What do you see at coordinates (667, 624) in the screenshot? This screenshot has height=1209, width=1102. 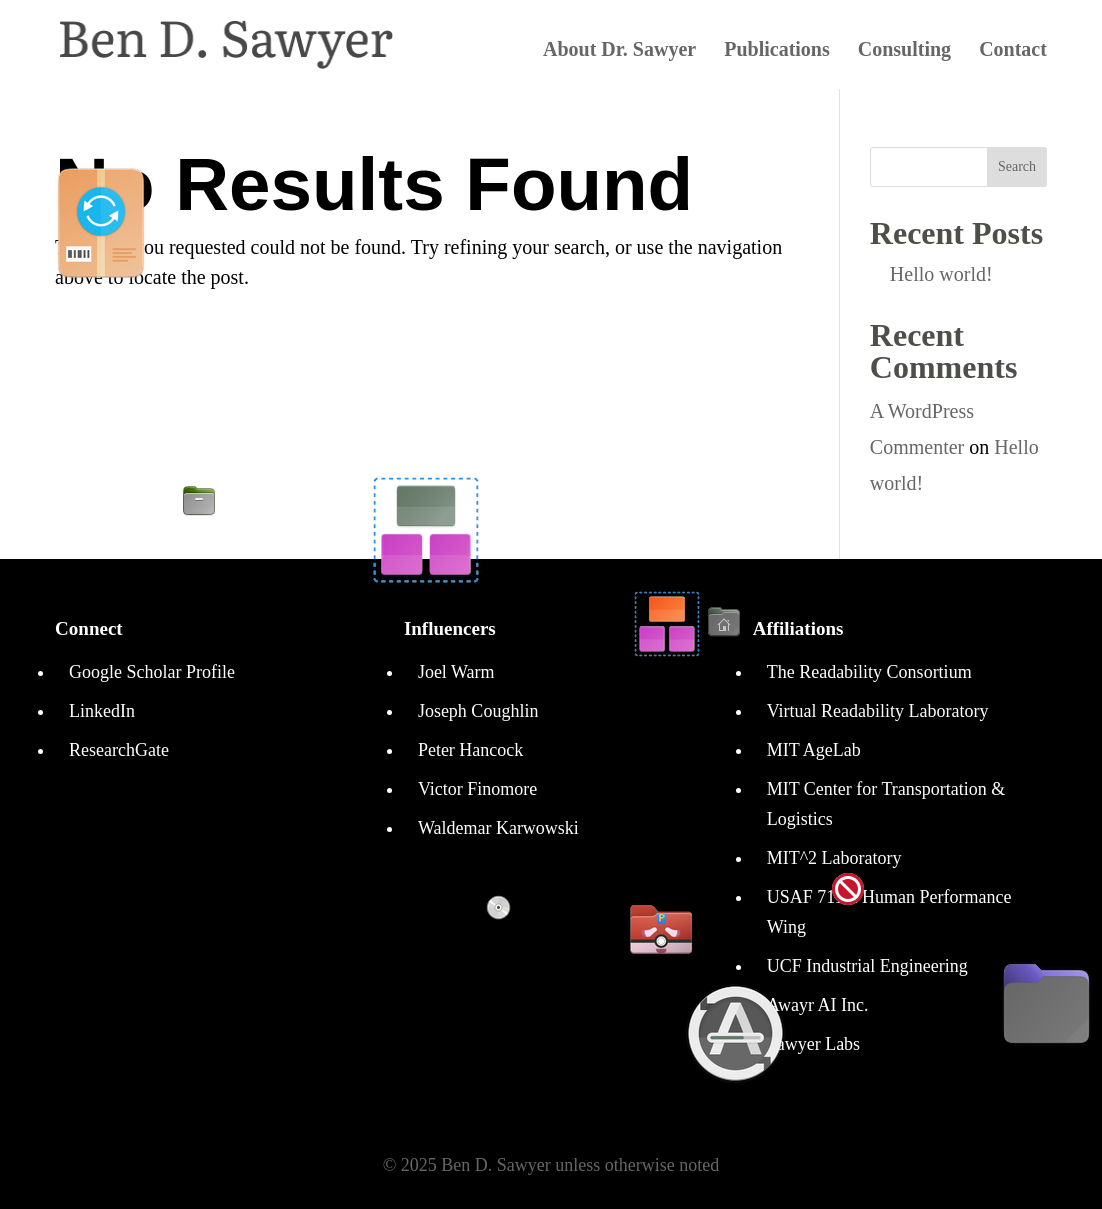 I see `select all items in the current view` at bounding box center [667, 624].